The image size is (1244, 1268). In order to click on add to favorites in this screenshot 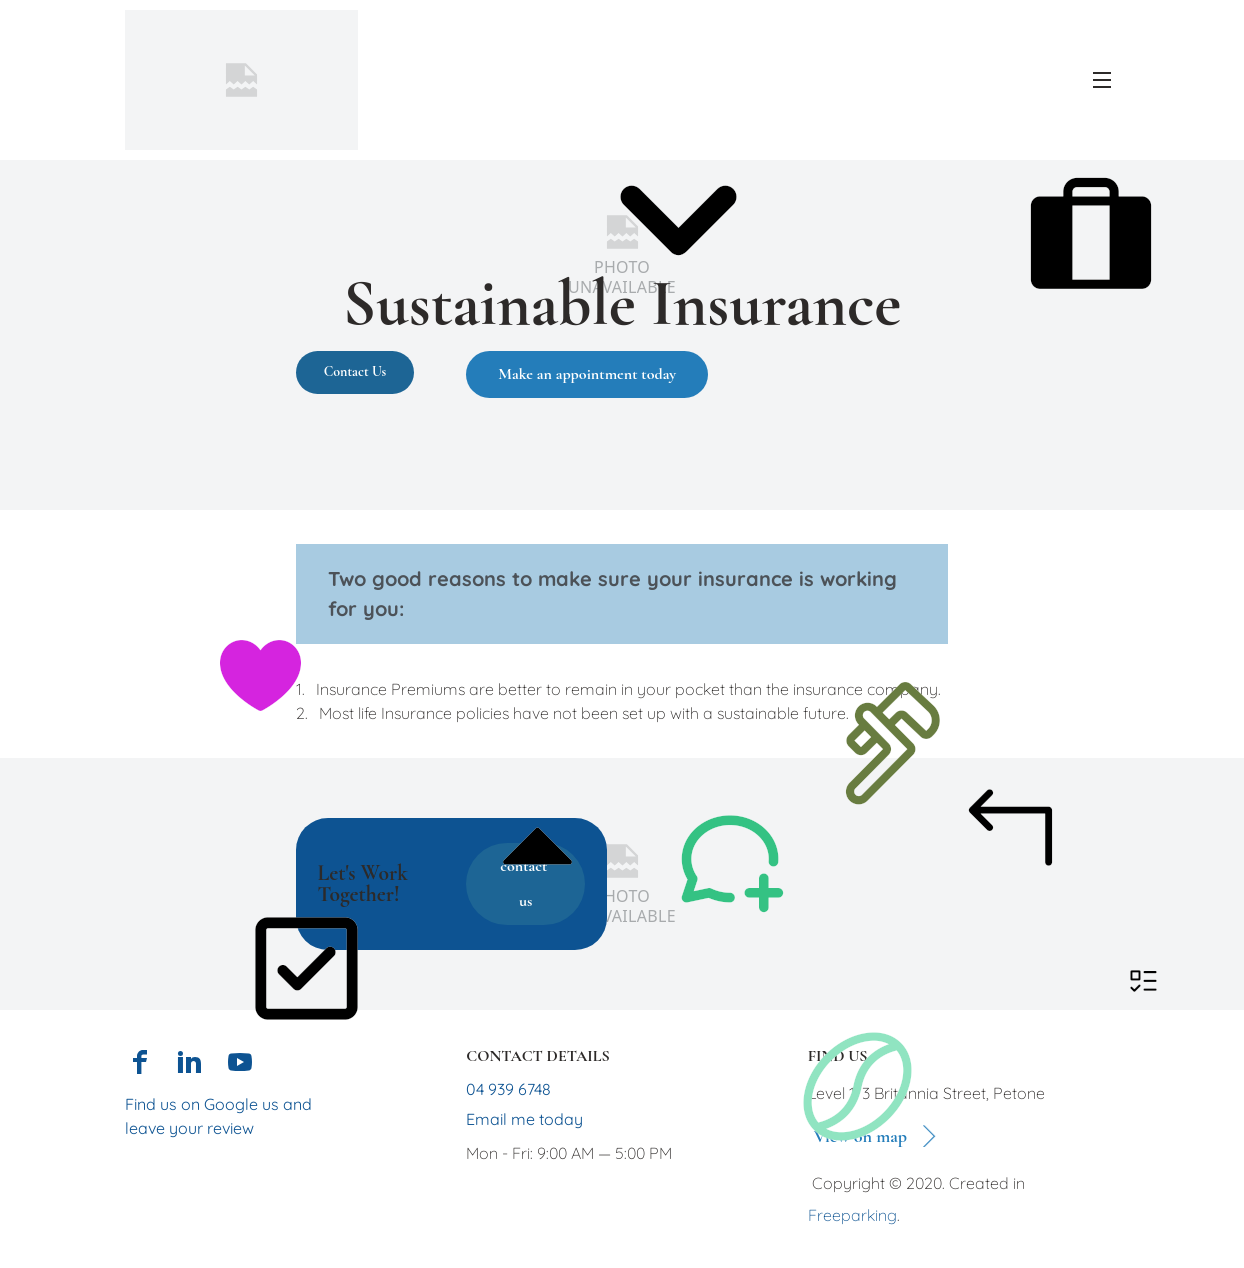, I will do `click(260, 675)`.